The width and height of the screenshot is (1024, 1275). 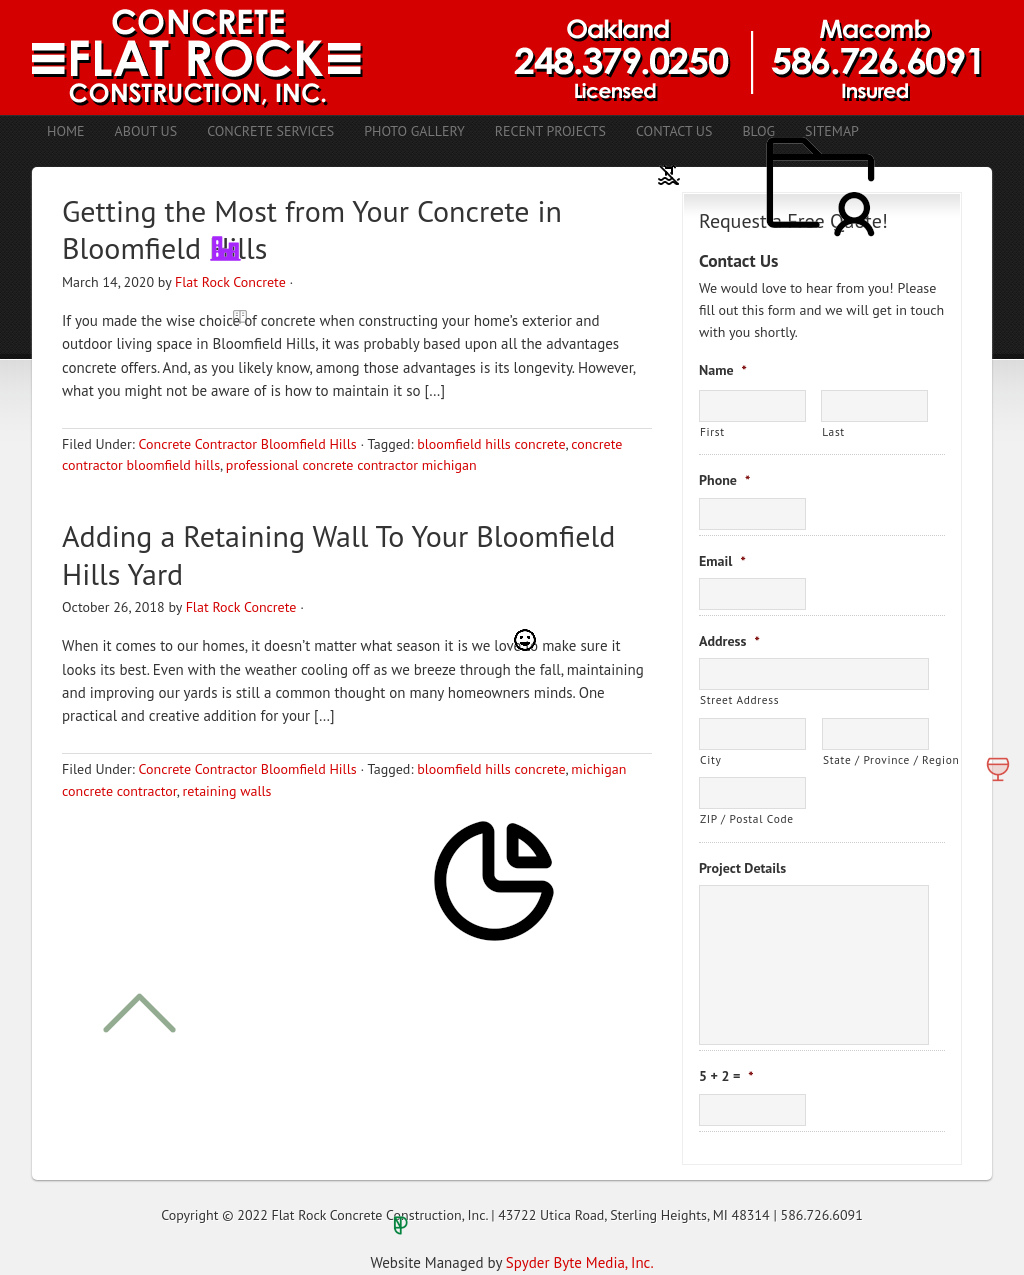 What do you see at coordinates (139, 1033) in the screenshot?
I see `collapse an expanded section` at bounding box center [139, 1033].